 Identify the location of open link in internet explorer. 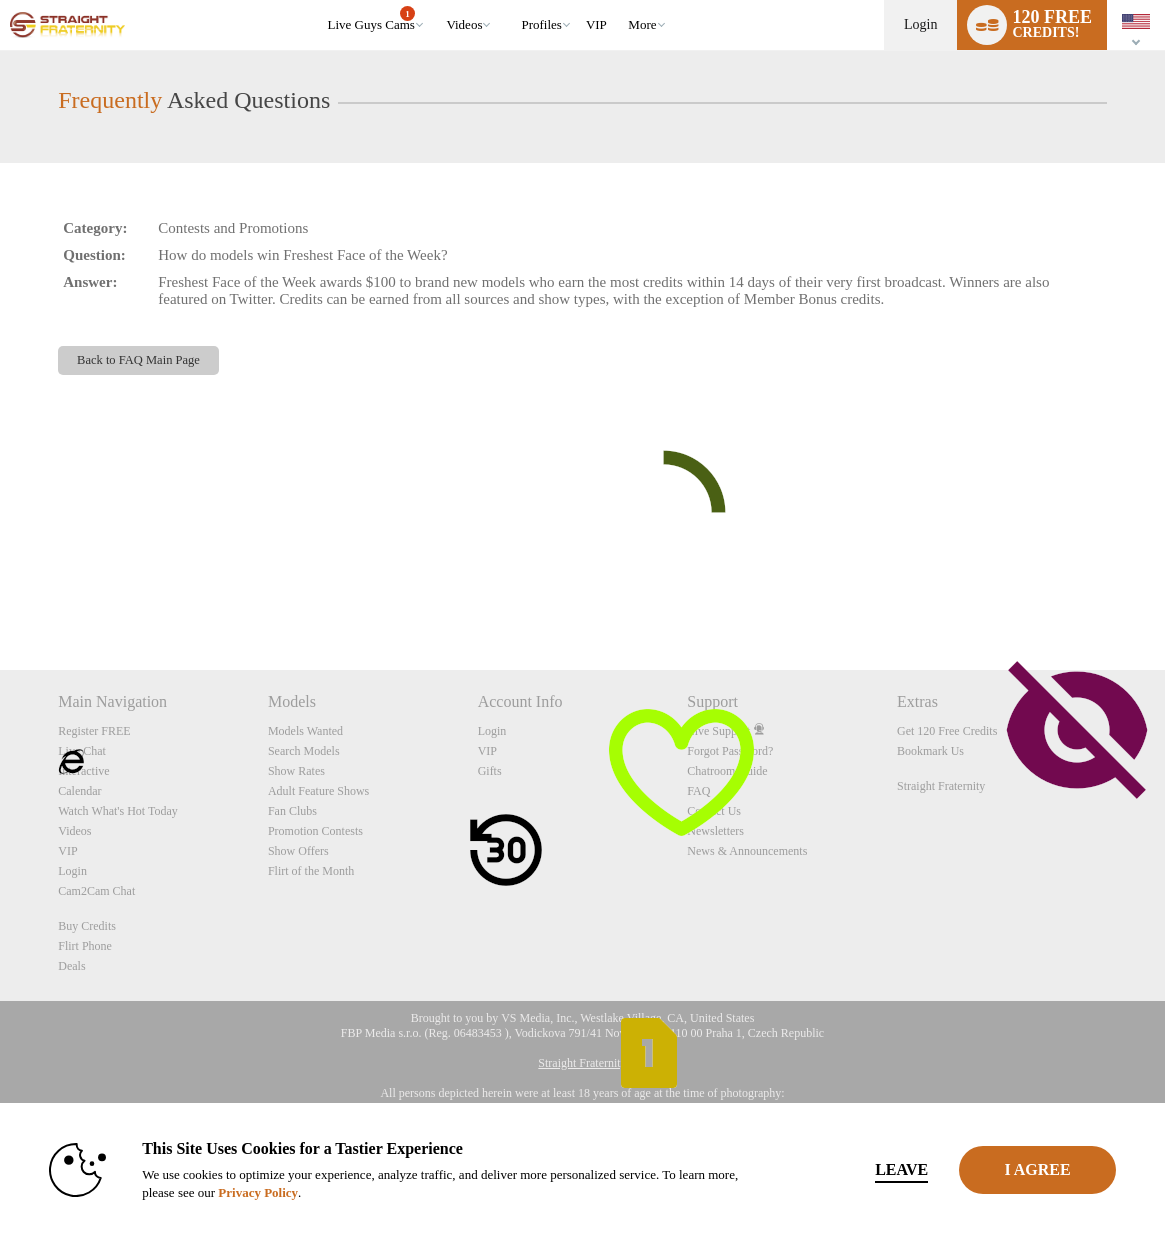
(72, 762).